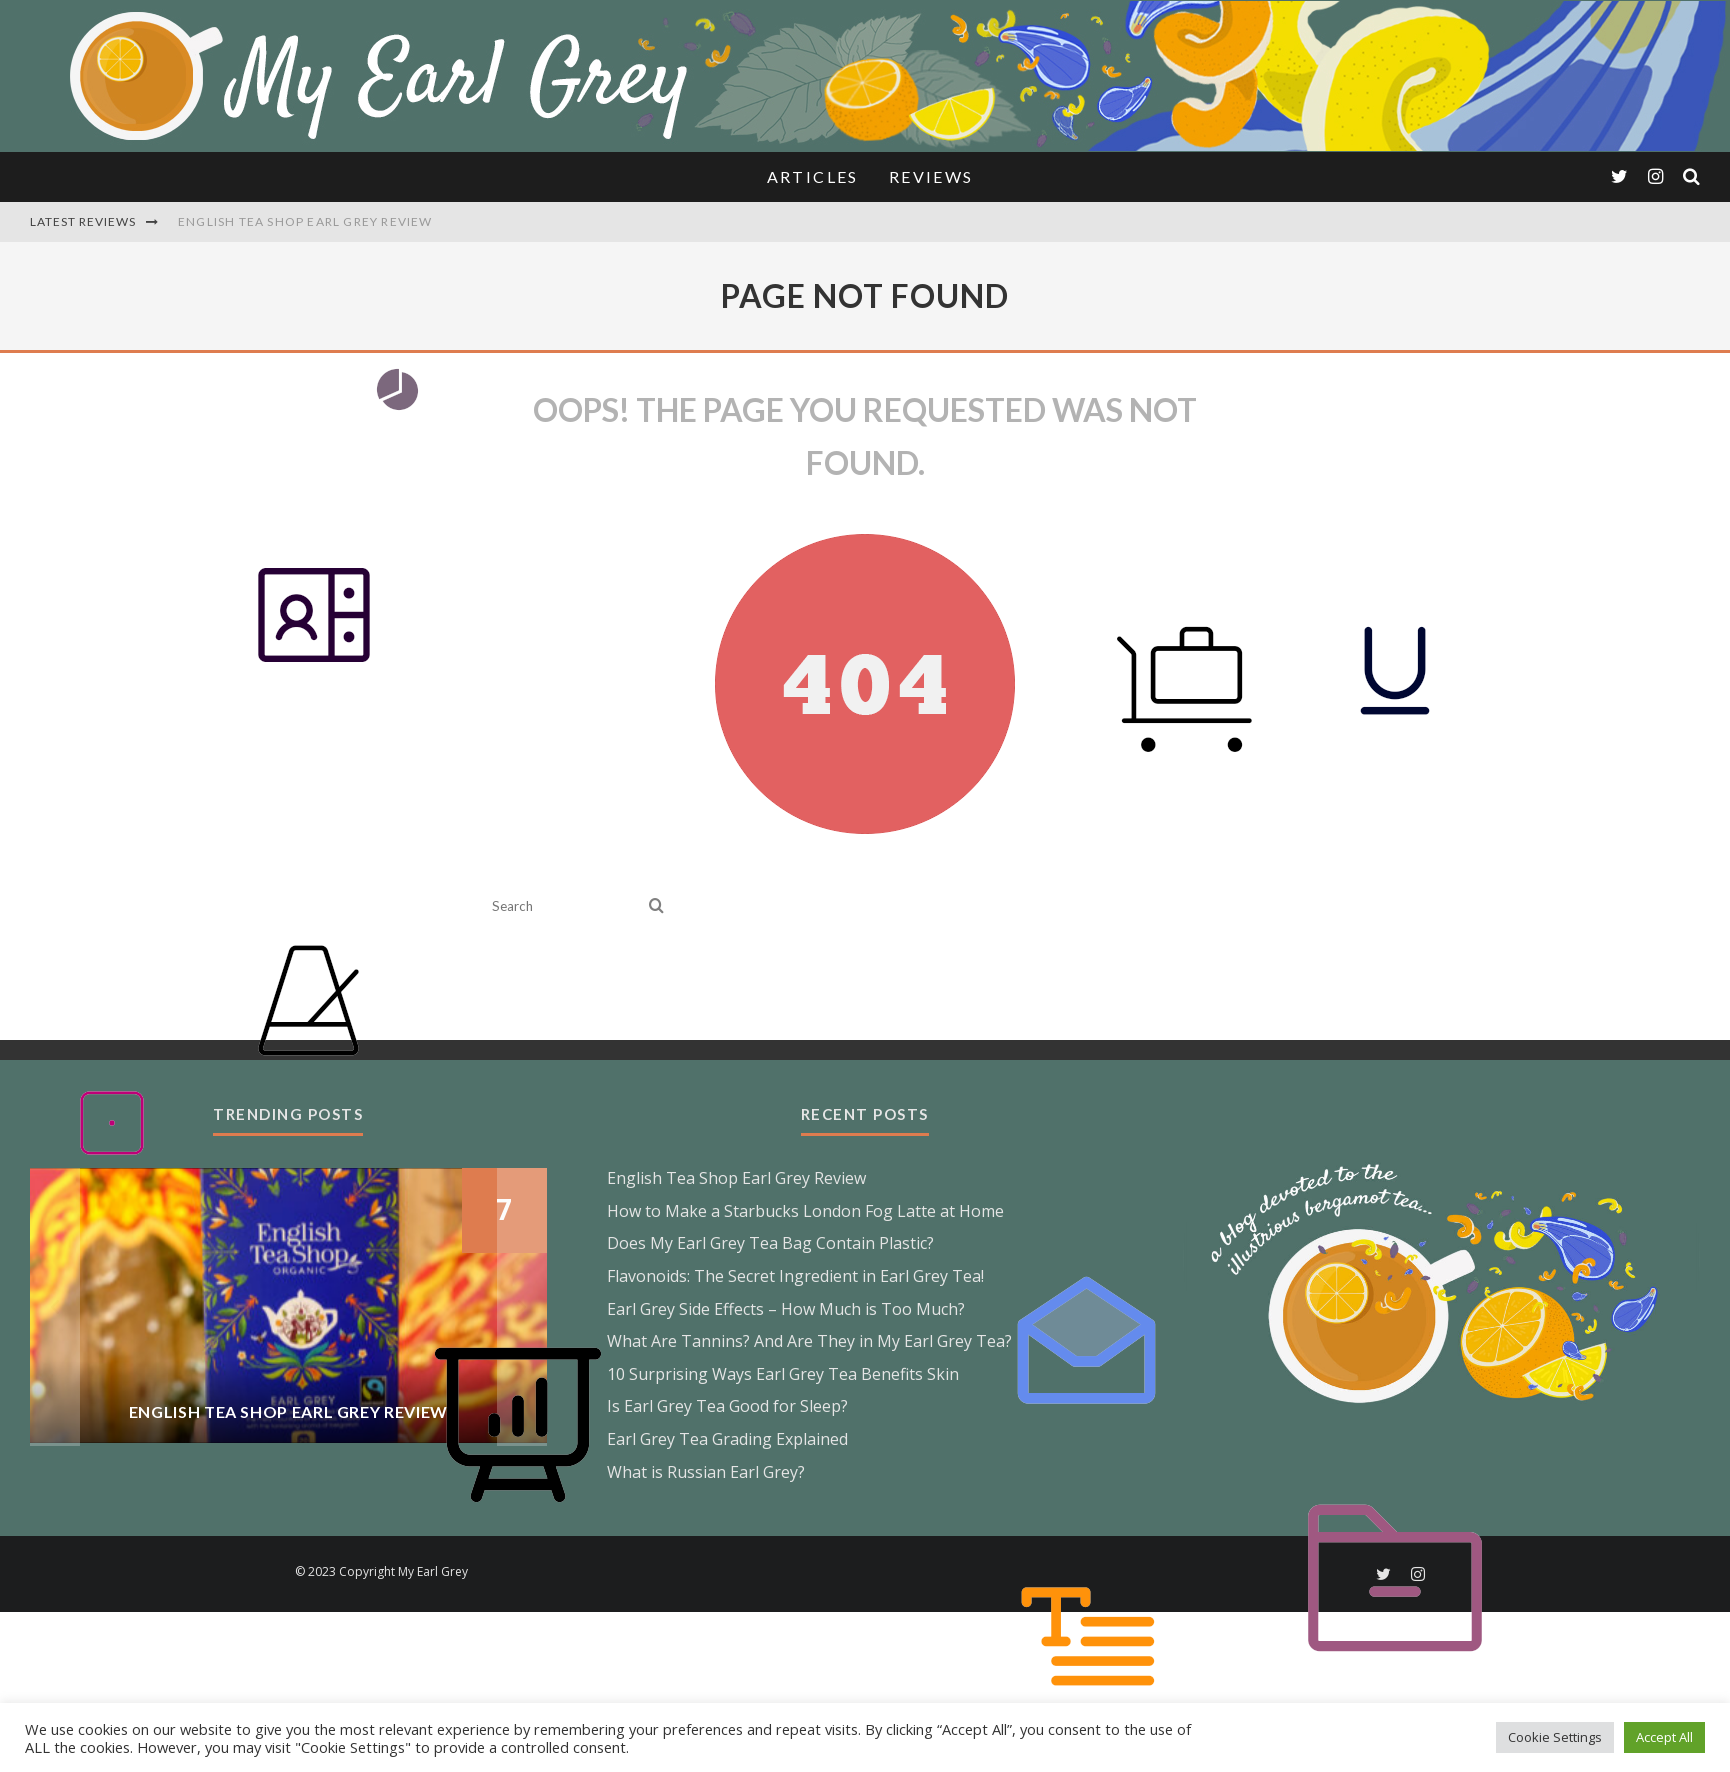 The height and width of the screenshot is (1772, 1730). What do you see at coordinates (314, 615) in the screenshot?
I see `start or join a video conference` at bounding box center [314, 615].